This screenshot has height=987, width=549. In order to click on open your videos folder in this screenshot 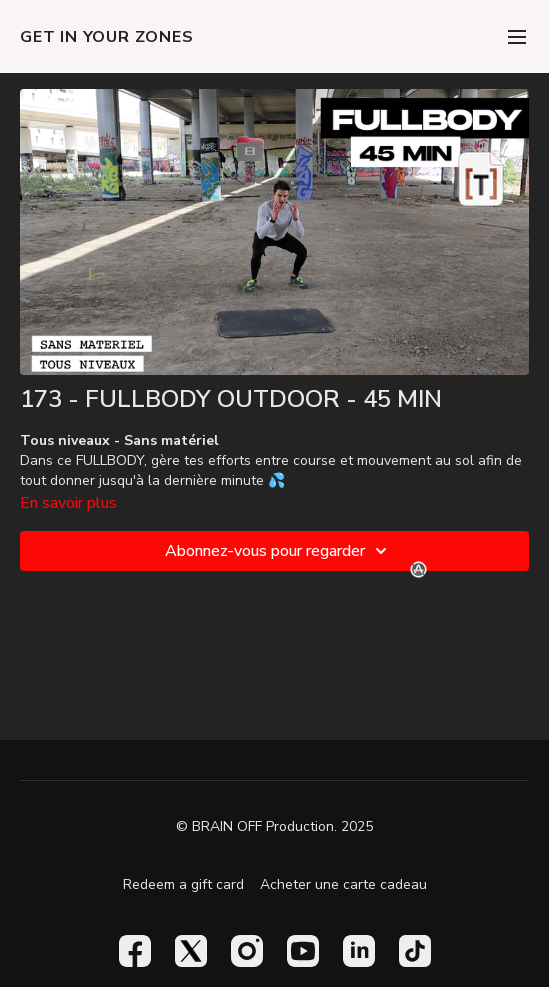, I will do `click(250, 149)`.